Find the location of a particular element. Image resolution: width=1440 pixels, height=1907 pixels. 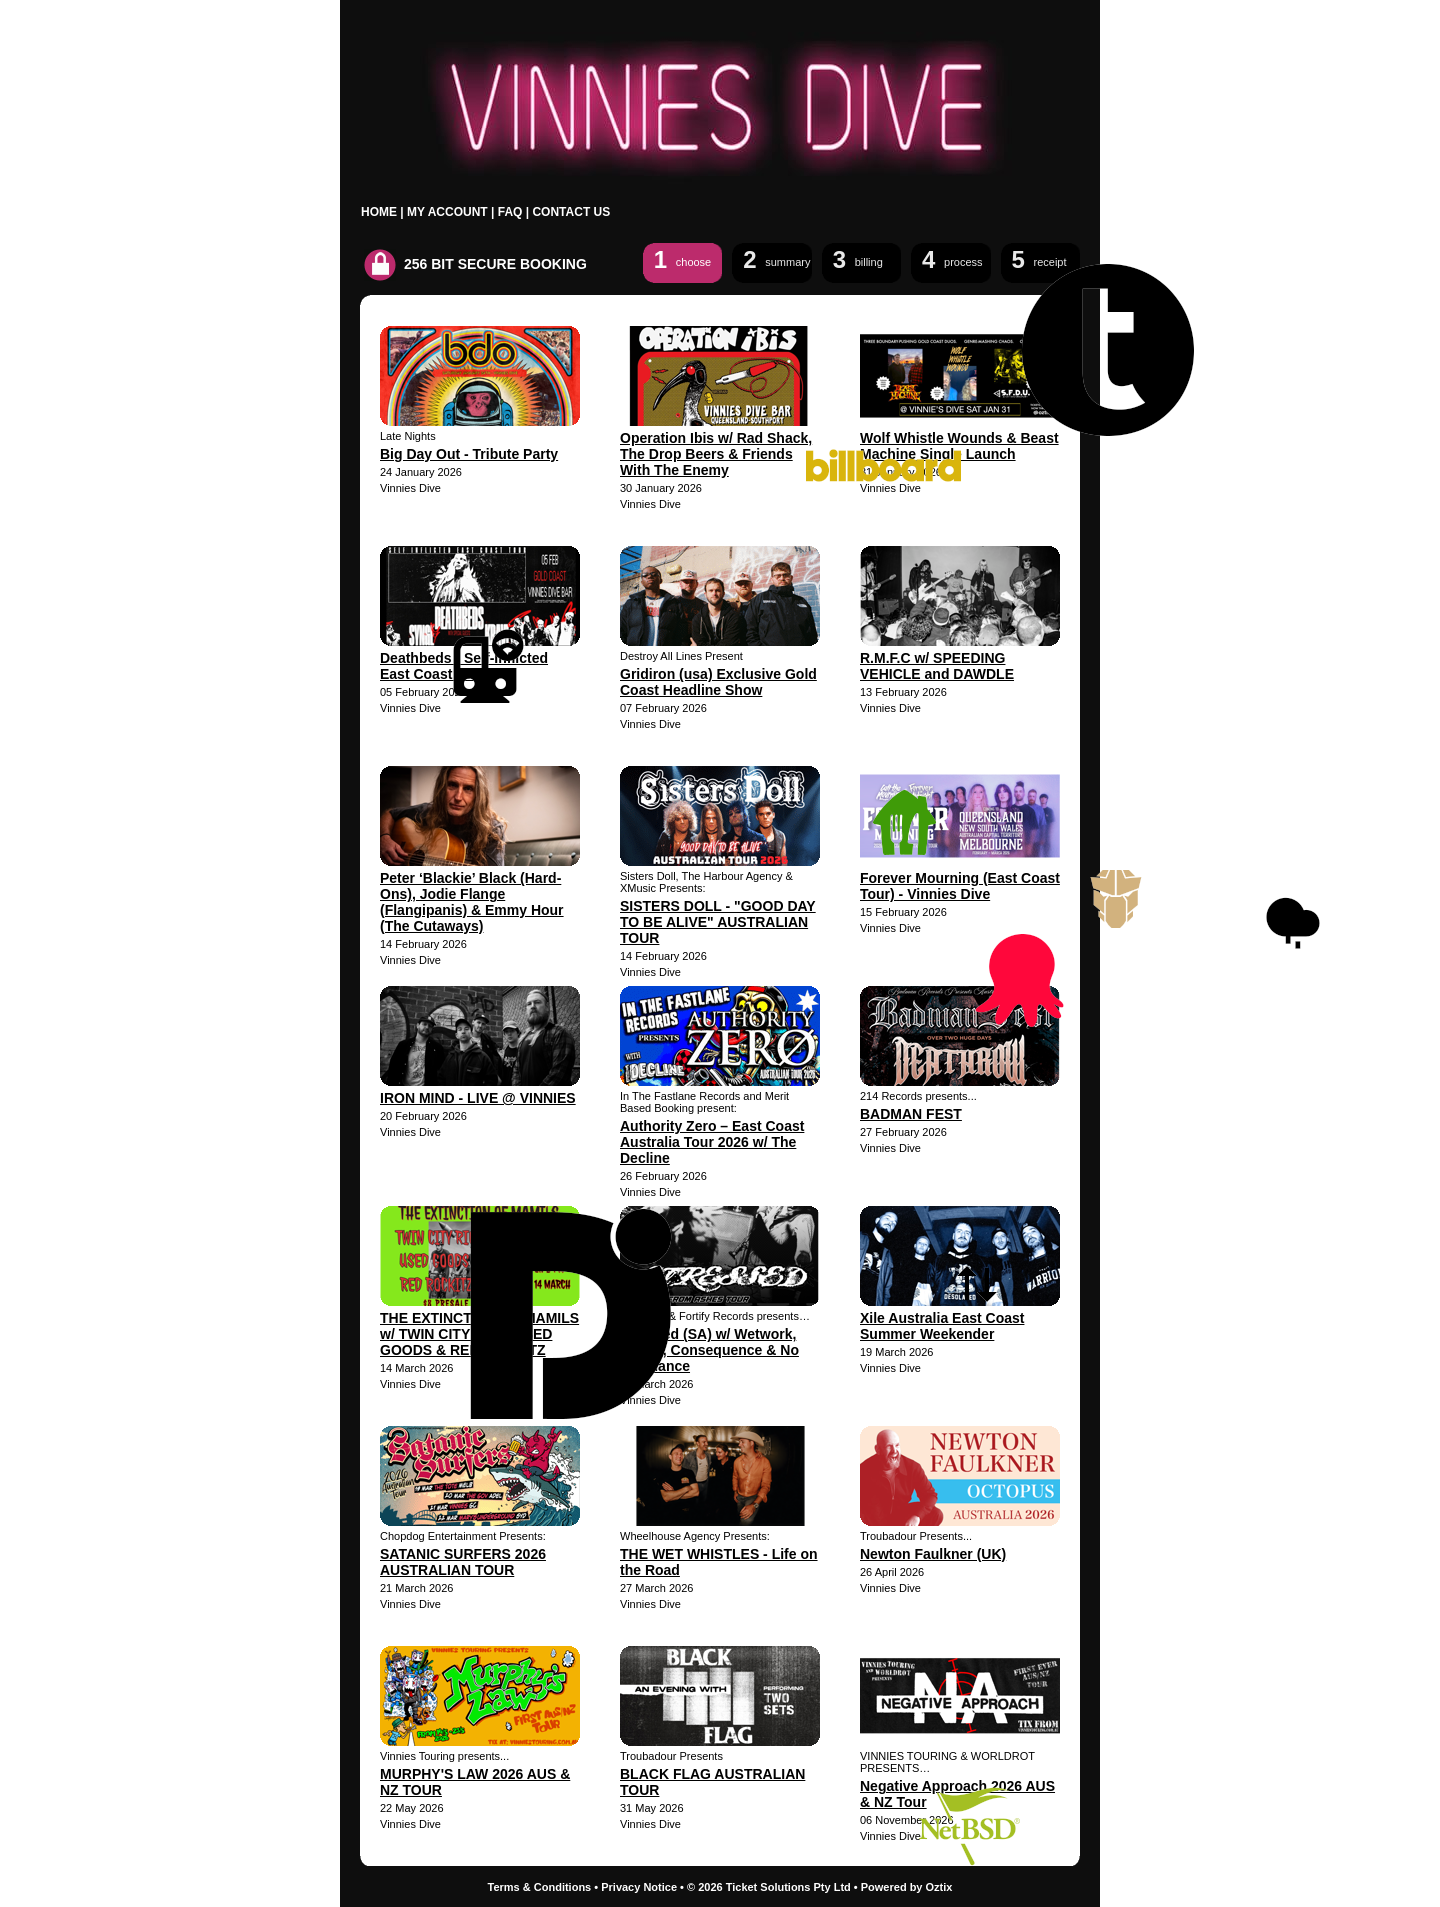

indicates light rain or drizzle conditions is located at coordinates (1293, 922).